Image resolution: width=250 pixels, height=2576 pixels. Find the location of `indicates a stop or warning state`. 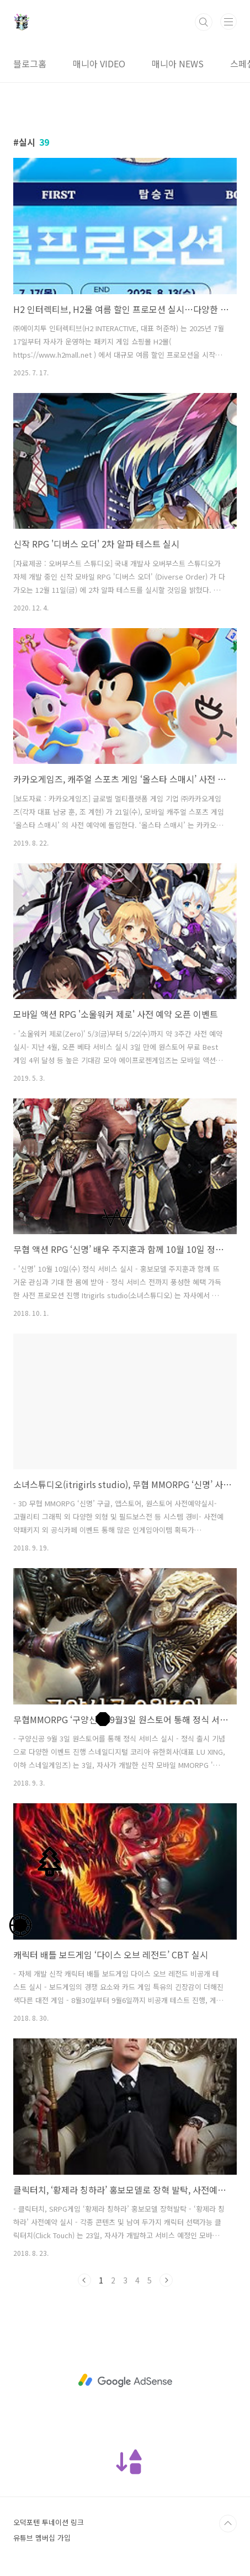

indicates a stop or warning state is located at coordinates (103, 1719).